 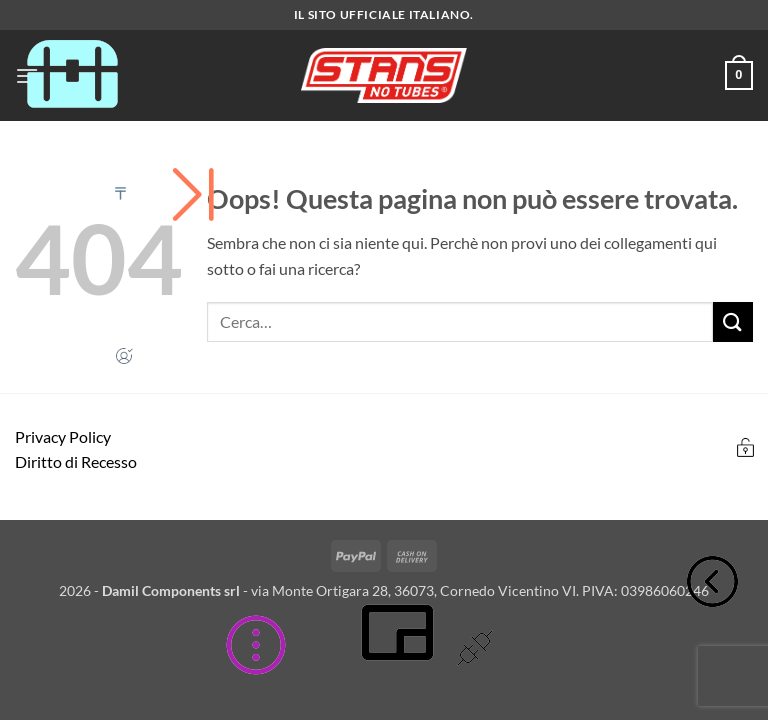 I want to click on open more options menu, so click(x=256, y=645).